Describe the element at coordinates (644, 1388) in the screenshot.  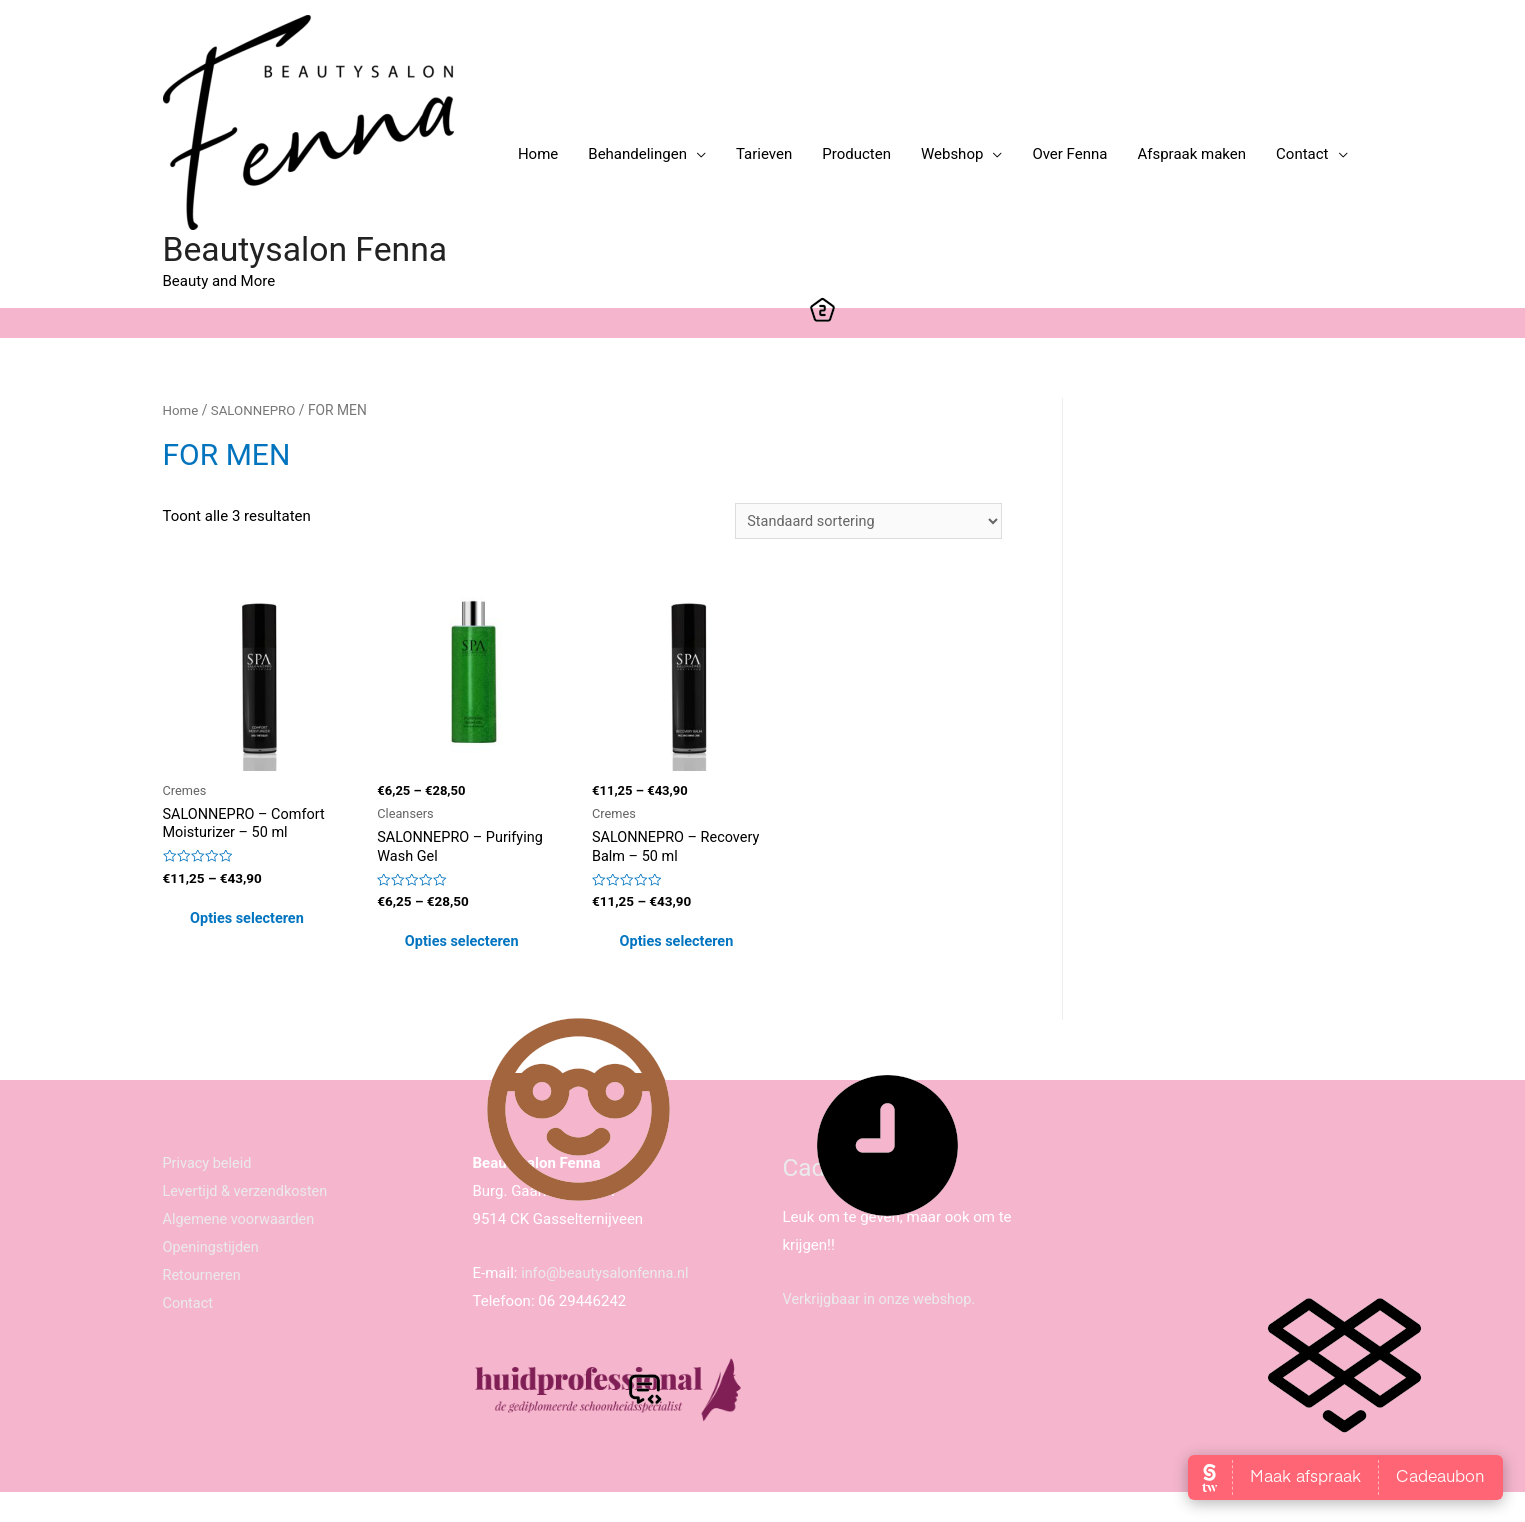
I see `view code snippets in chat` at that location.